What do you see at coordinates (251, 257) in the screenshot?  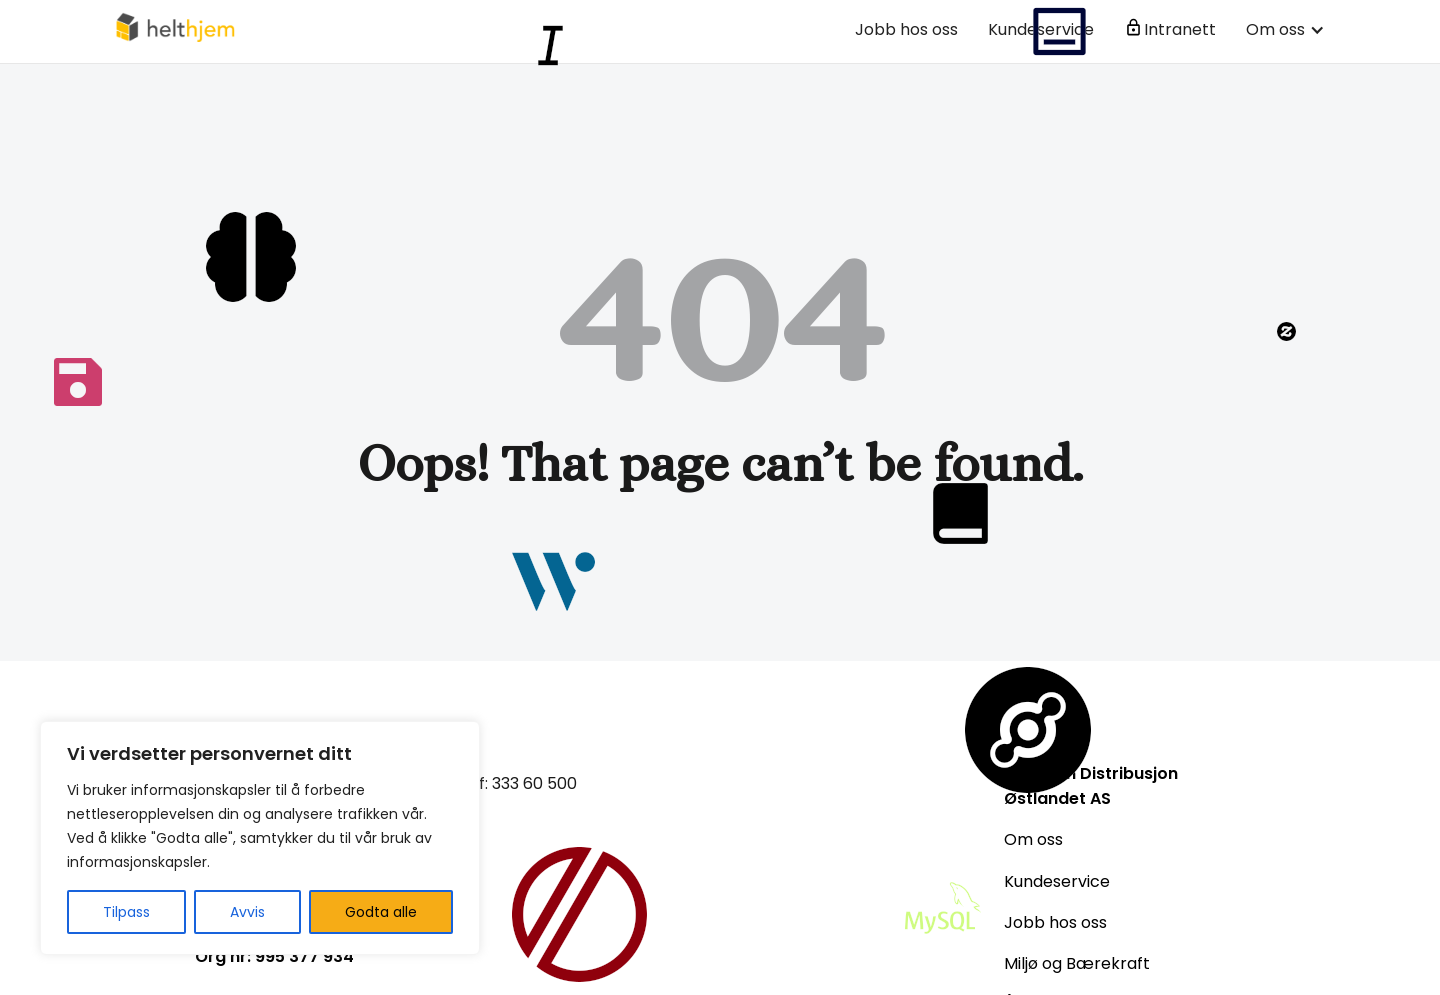 I see `access mental health or wellness features` at bounding box center [251, 257].